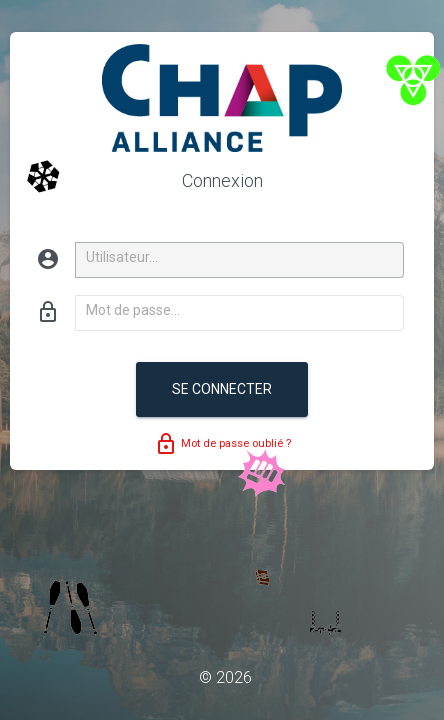 This screenshot has width=444, height=720. What do you see at coordinates (262, 577) in the screenshot?
I see `access hidden or locked content` at bounding box center [262, 577].